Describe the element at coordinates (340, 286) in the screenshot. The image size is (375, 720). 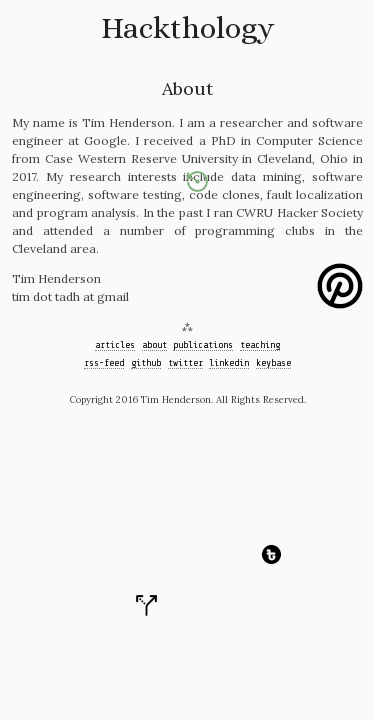
I see `share to Pinterest` at that location.